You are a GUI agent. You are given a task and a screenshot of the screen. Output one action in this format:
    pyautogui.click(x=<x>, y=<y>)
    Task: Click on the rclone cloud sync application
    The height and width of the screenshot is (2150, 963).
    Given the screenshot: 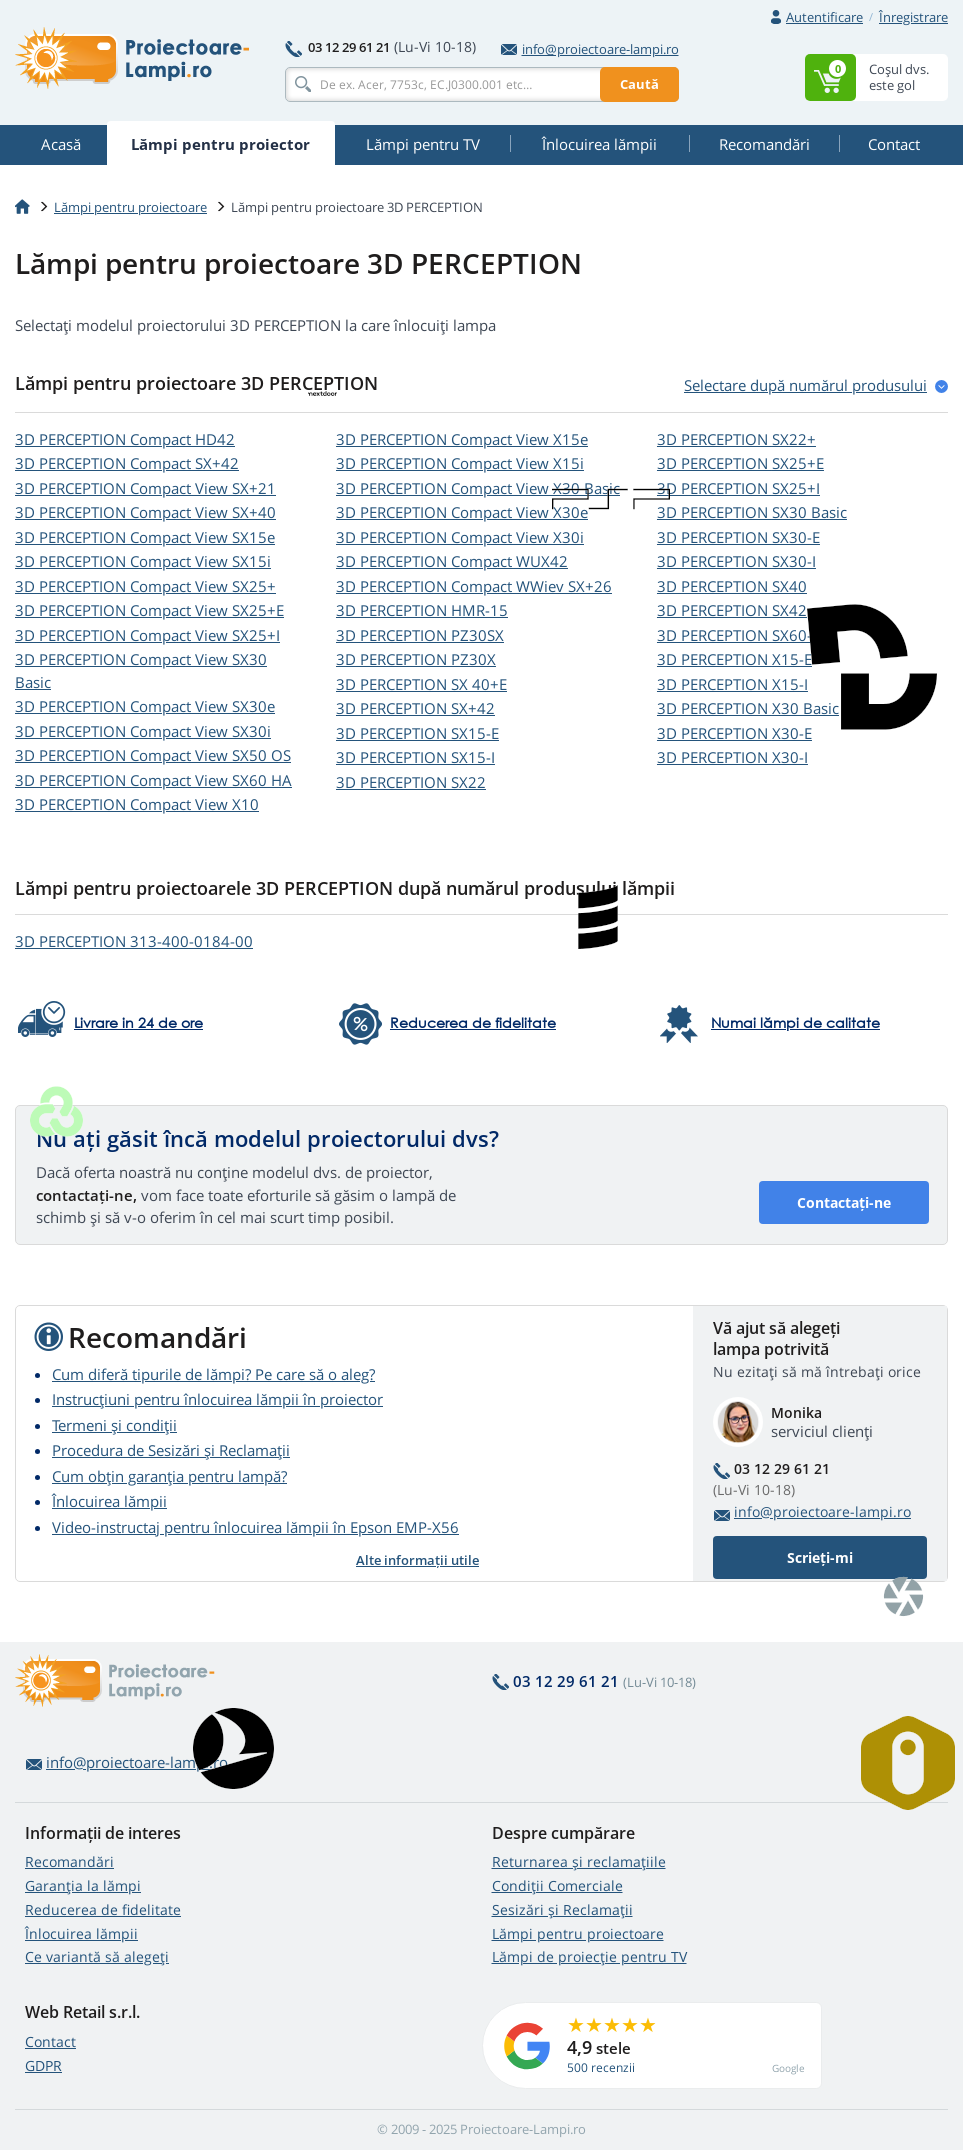 What is the action you would take?
    pyautogui.click(x=56, y=1111)
    